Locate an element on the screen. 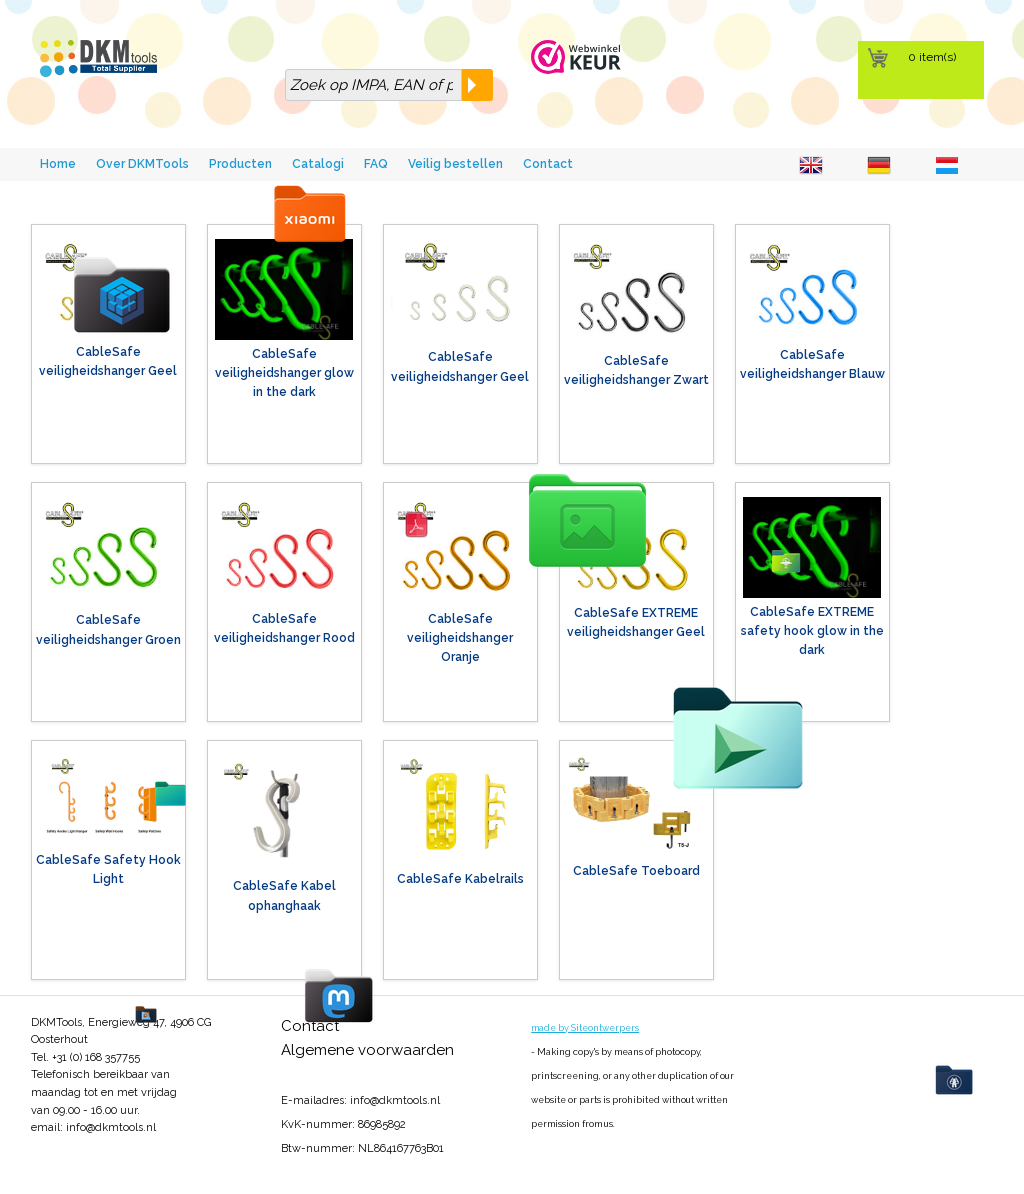  folder containing mastodon-related files is located at coordinates (338, 997).